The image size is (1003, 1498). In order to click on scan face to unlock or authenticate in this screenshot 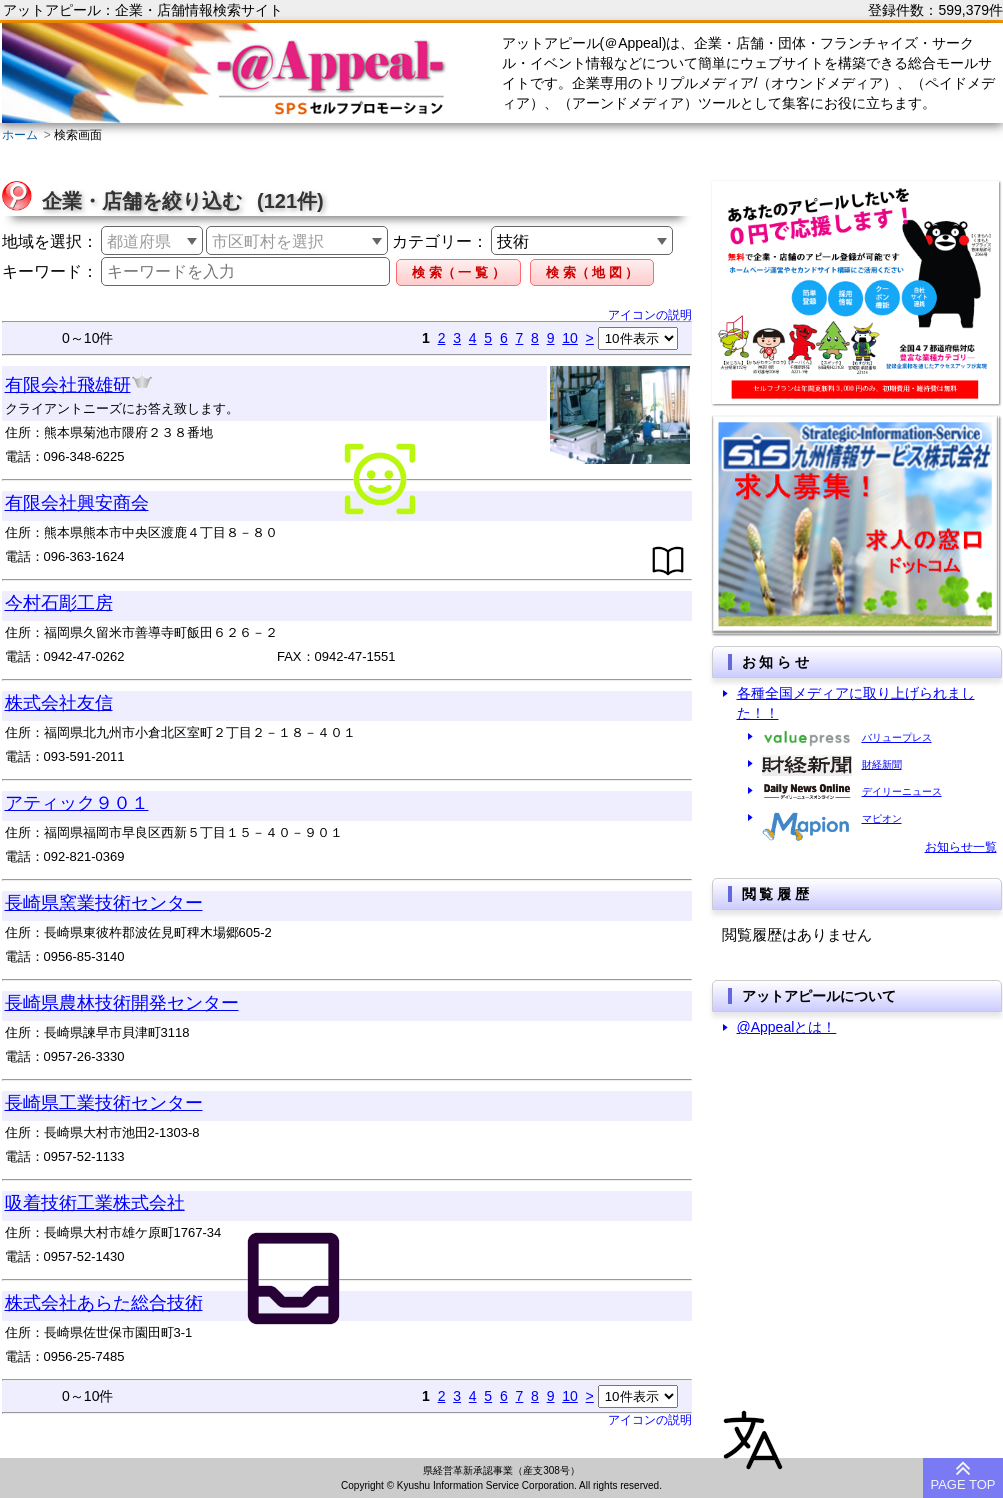, I will do `click(380, 479)`.